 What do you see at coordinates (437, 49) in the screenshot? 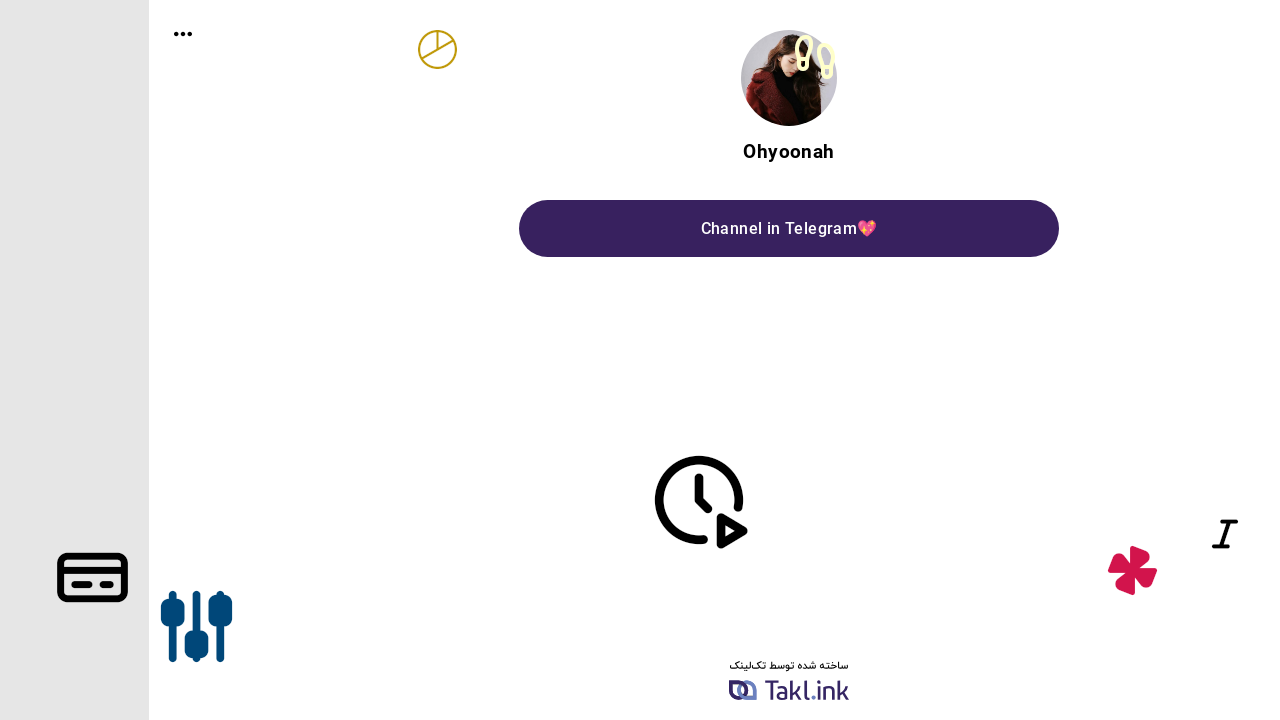
I see `view analytics or statistics breakdown` at bounding box center [437, 49].